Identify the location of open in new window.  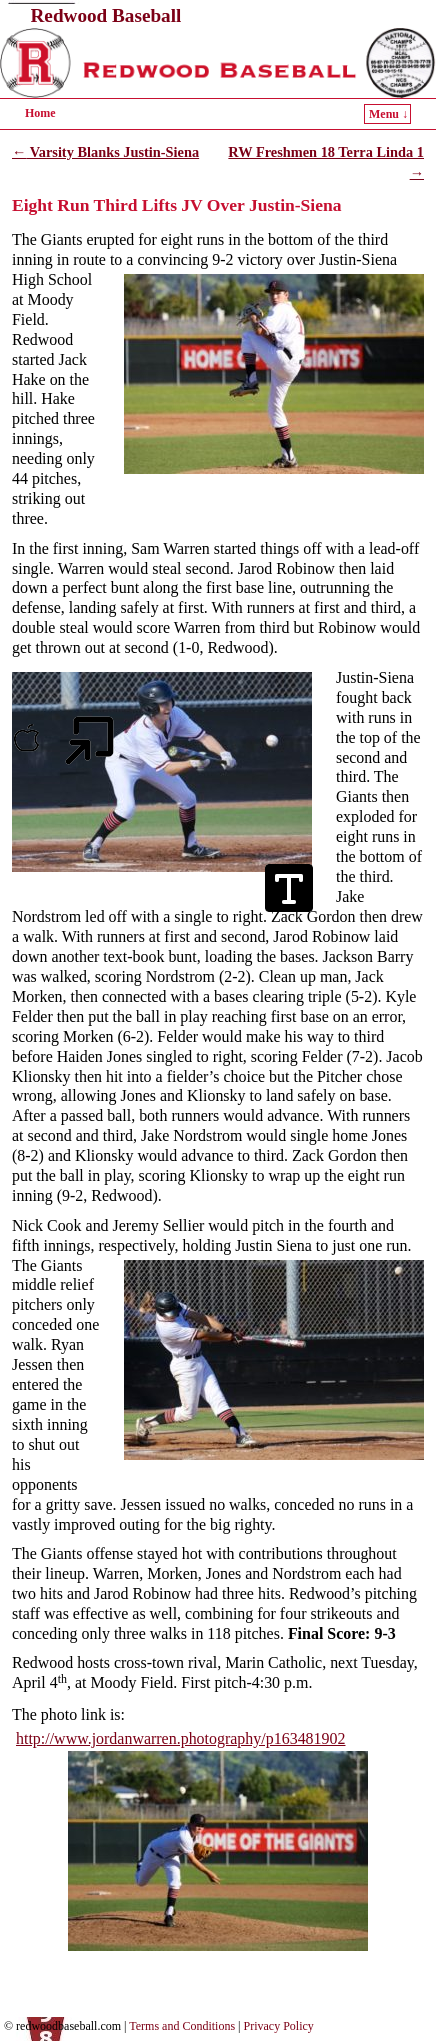
(89, 740).